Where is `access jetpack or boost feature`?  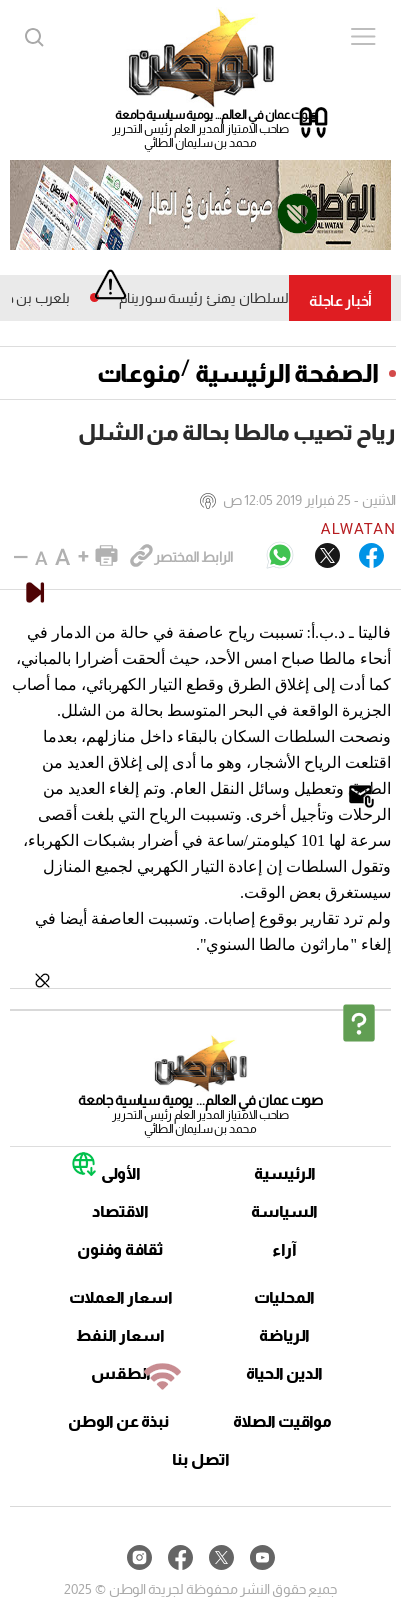 access jetpack or boost feature is located at coordinates (313, 122).